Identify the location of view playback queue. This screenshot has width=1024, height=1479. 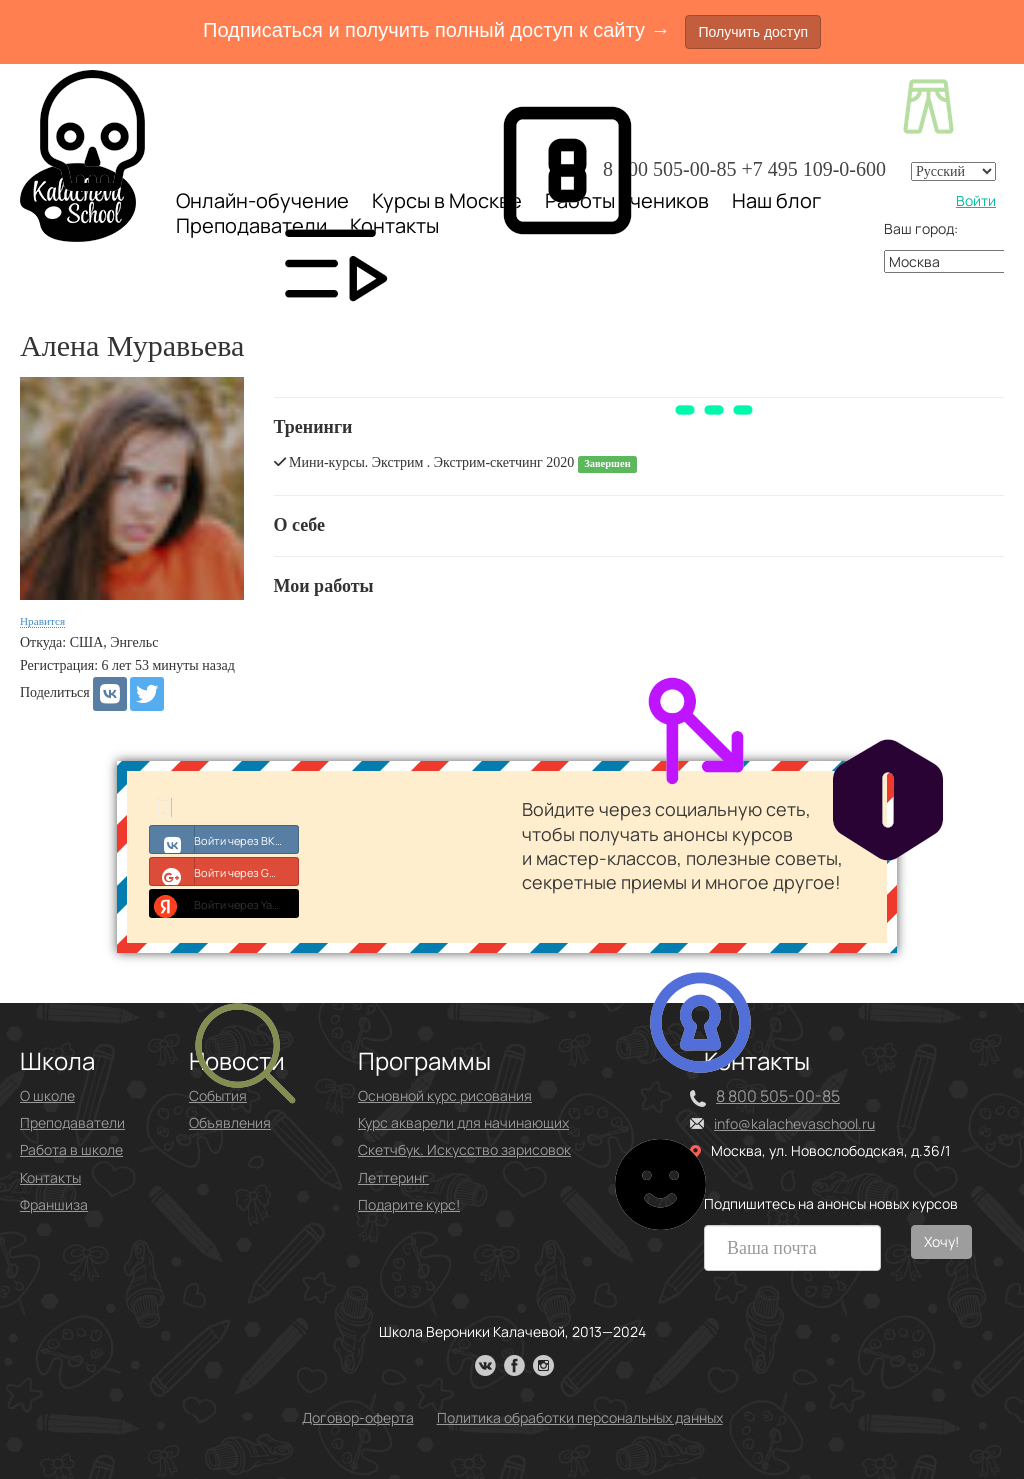
(330, 263).